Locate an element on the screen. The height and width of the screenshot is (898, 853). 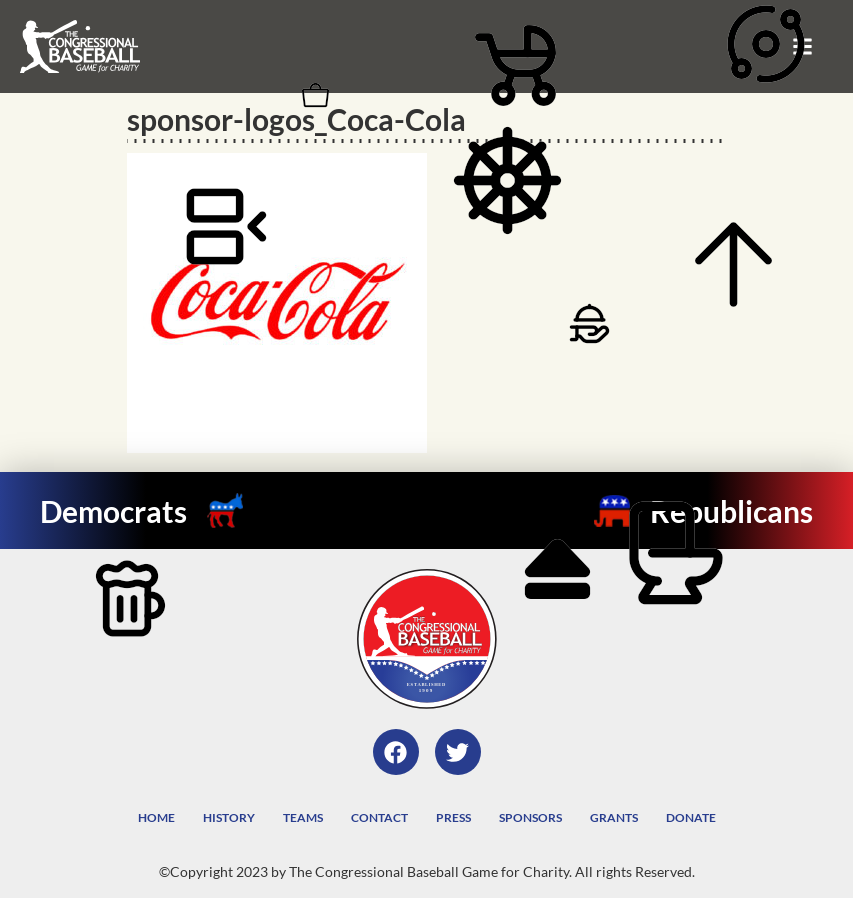
view your shopping bag is located at coordinates (315, 96).